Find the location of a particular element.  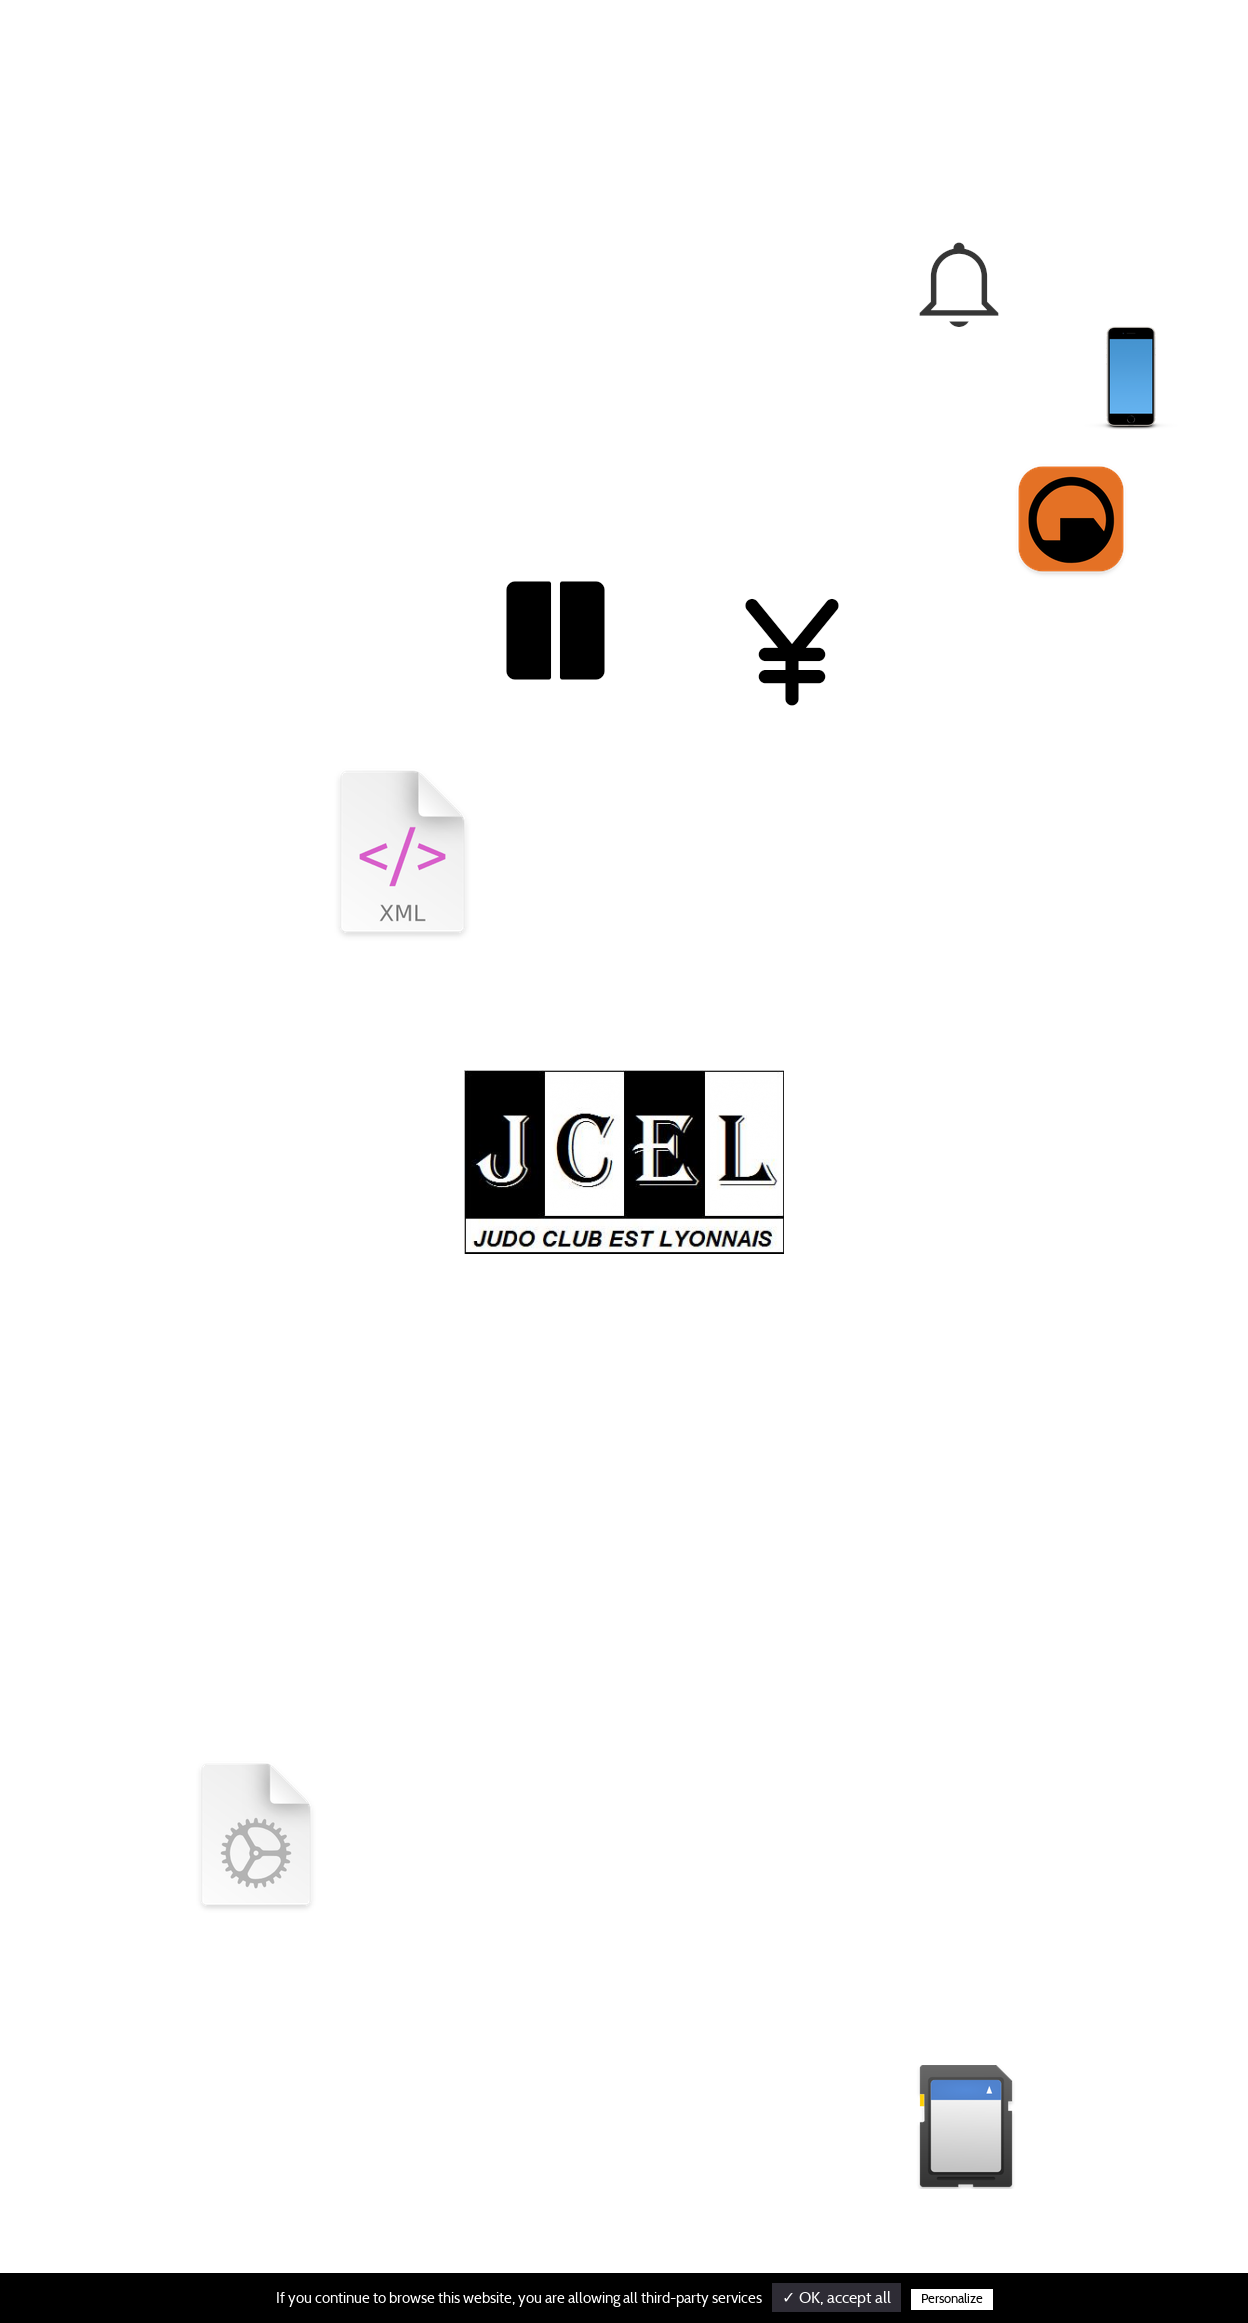

japanese yen currency indicator is located at coordinates (792, 650).